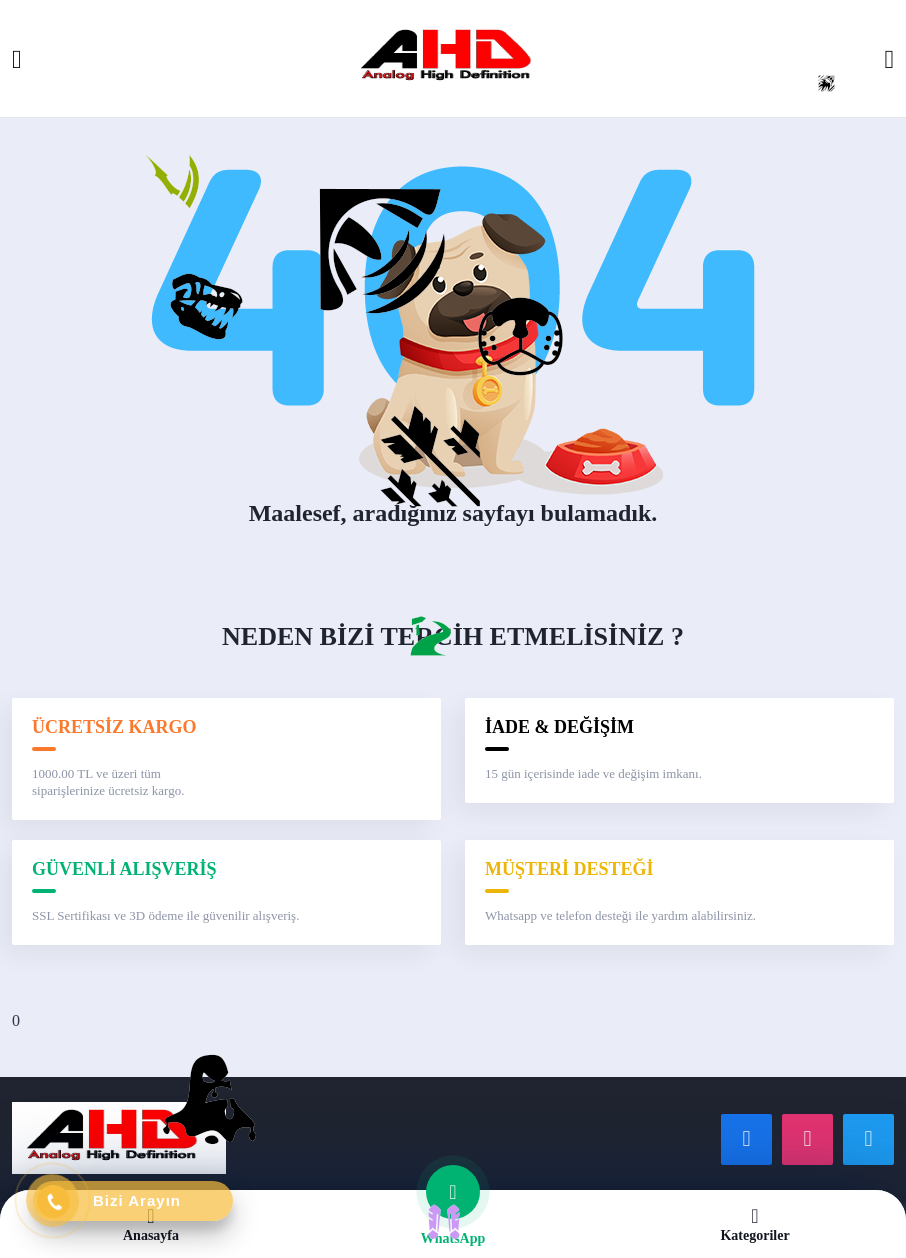  I want to click on activate voice command or shout ability, so click(382, 251).